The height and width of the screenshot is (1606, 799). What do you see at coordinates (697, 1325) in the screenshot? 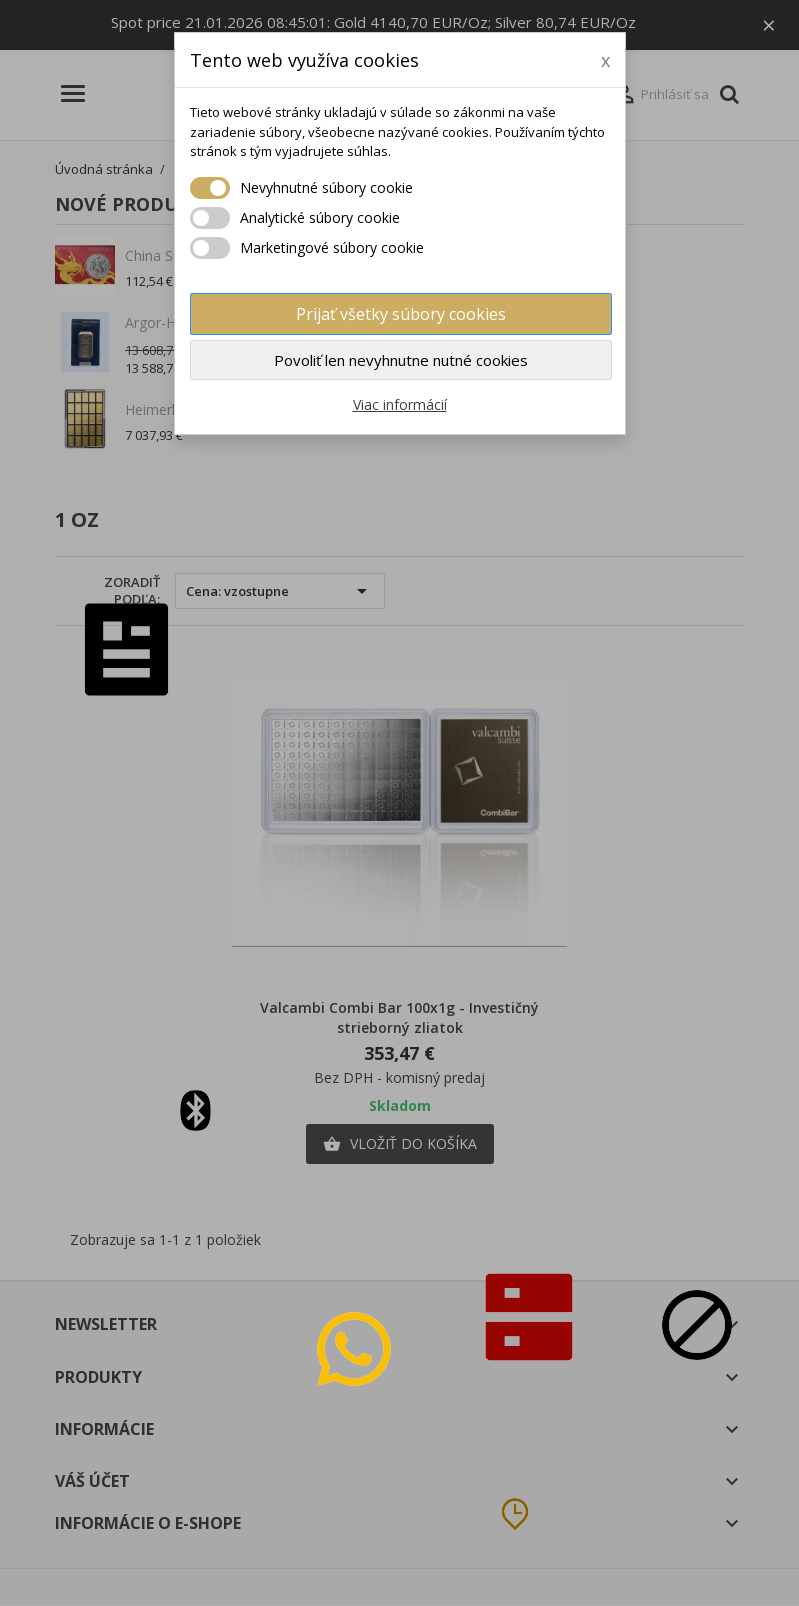
I see `indicates a prohibited or restricted action` at bounding box center [697, 1325].